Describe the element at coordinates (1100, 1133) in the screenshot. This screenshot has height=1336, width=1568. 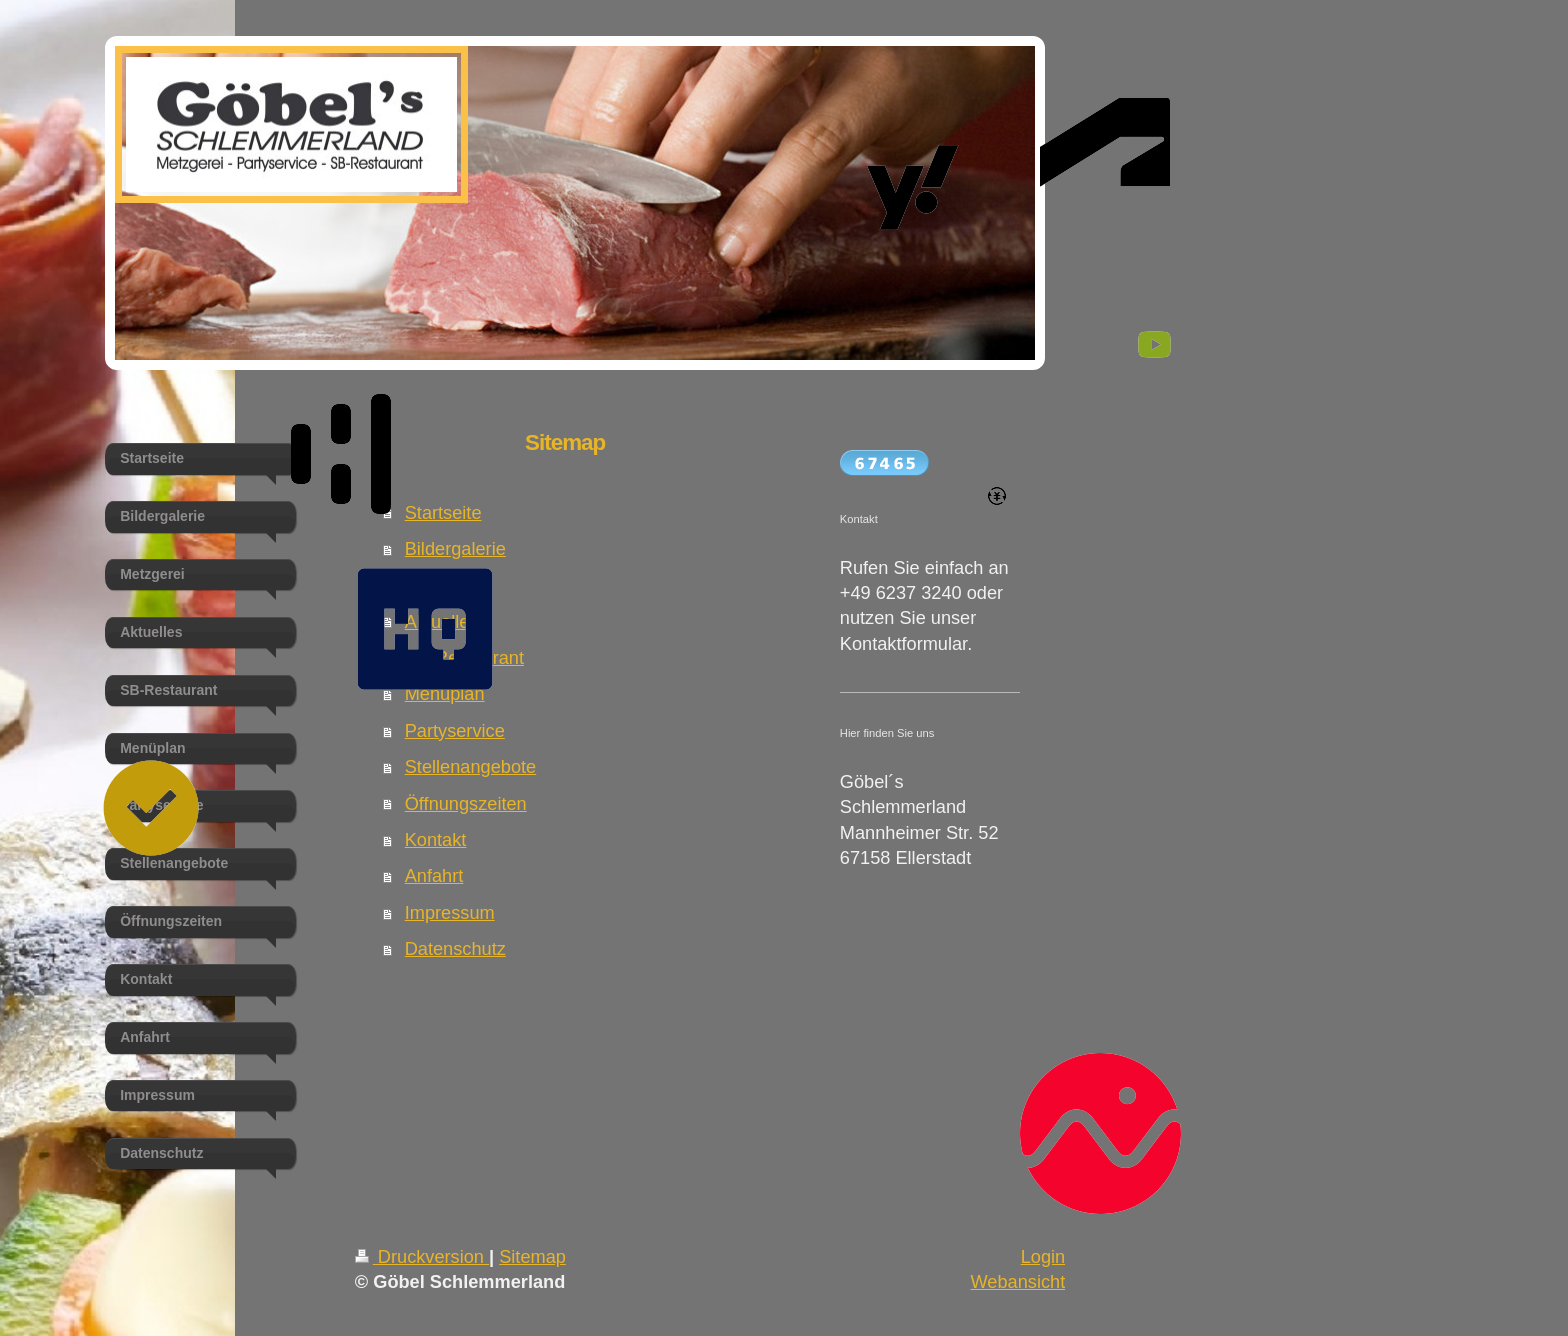
I see `cesium platform logo` at that location.